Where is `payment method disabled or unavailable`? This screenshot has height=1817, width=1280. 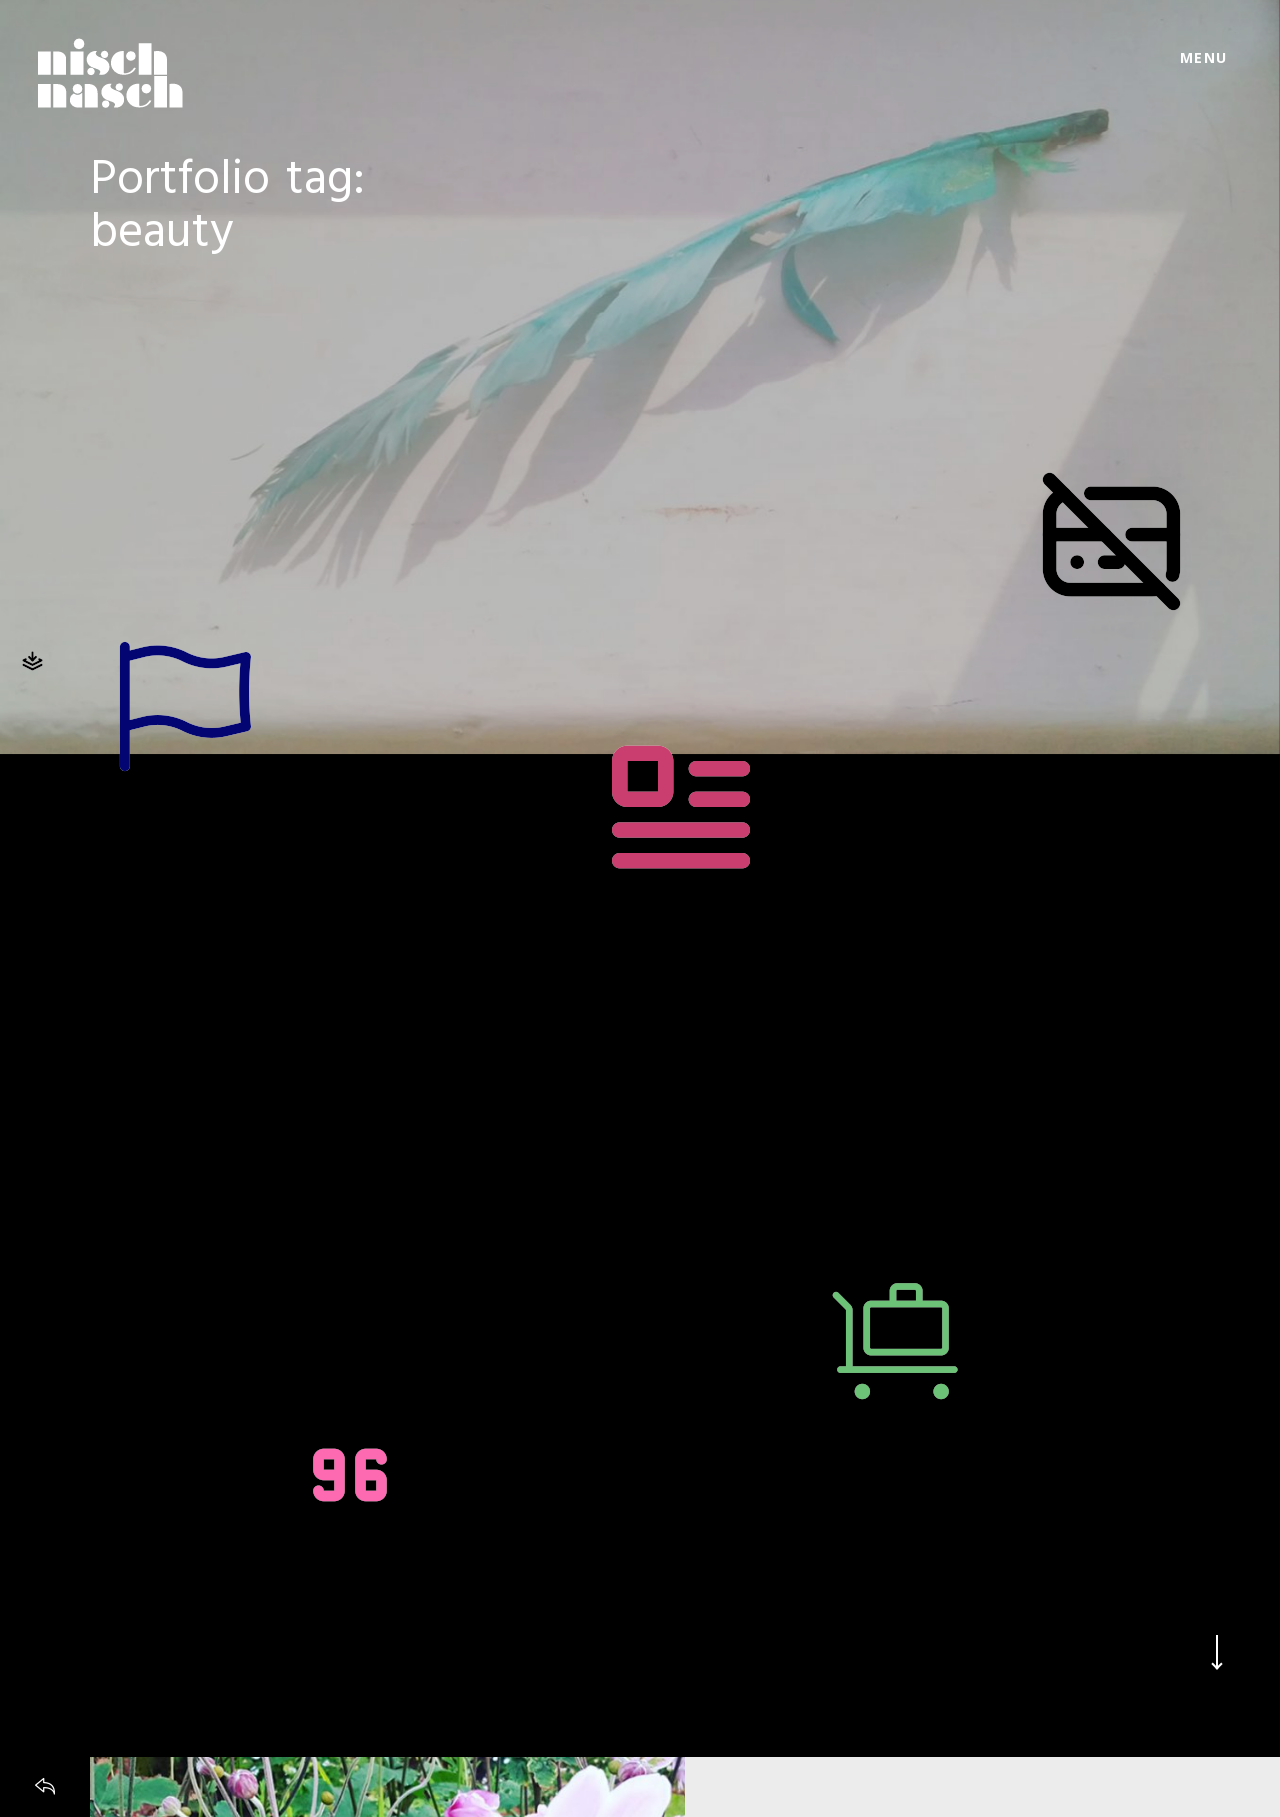 payment method disabled or unavailable is located at coordinates (1111, 541).